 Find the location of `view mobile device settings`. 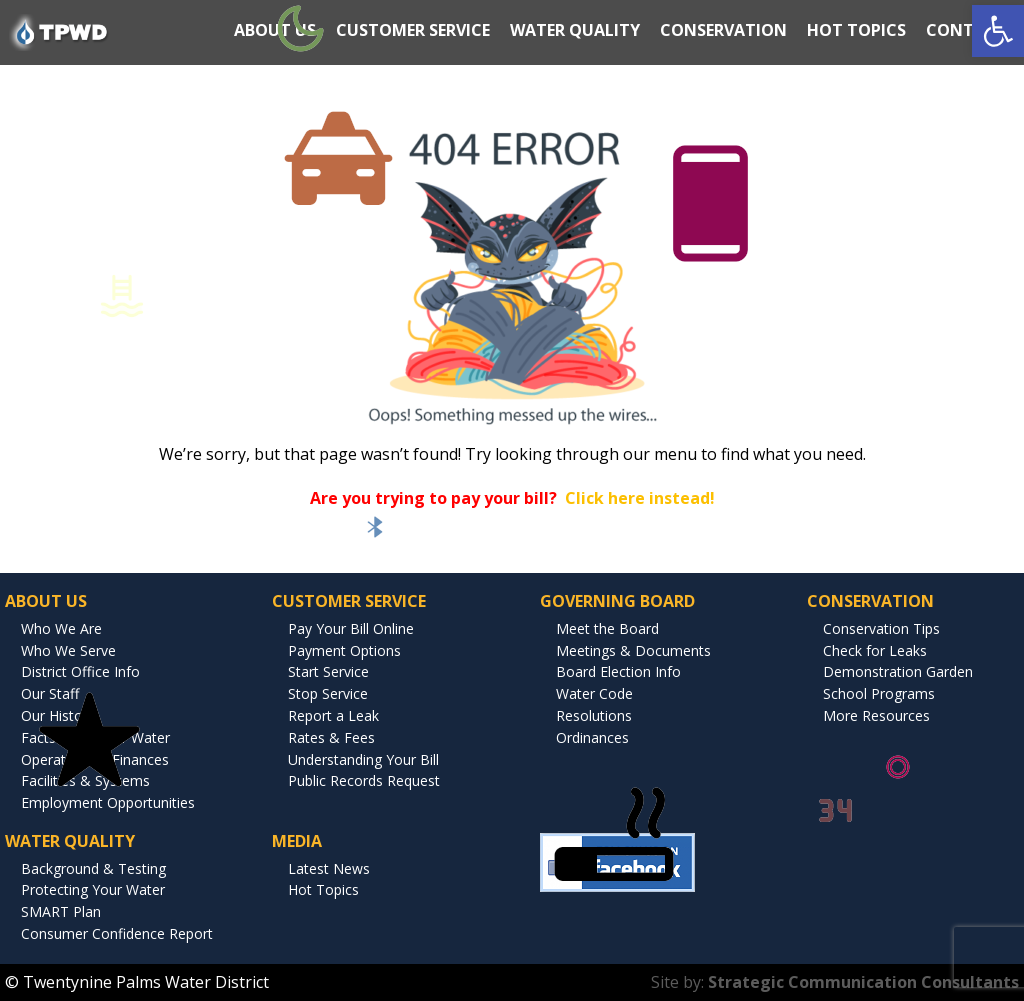

view mobile device settings is located at coordinates (710, 203).